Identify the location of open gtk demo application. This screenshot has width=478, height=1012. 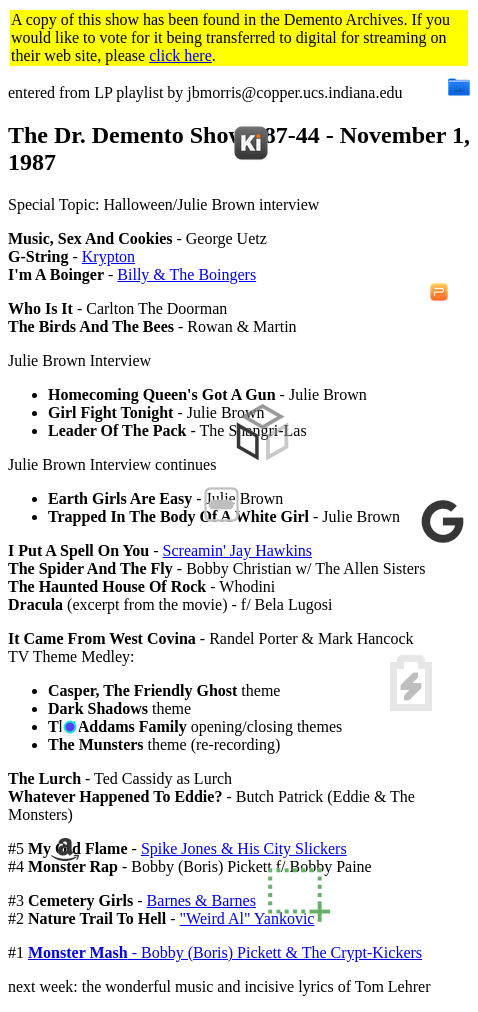
(262, 433).